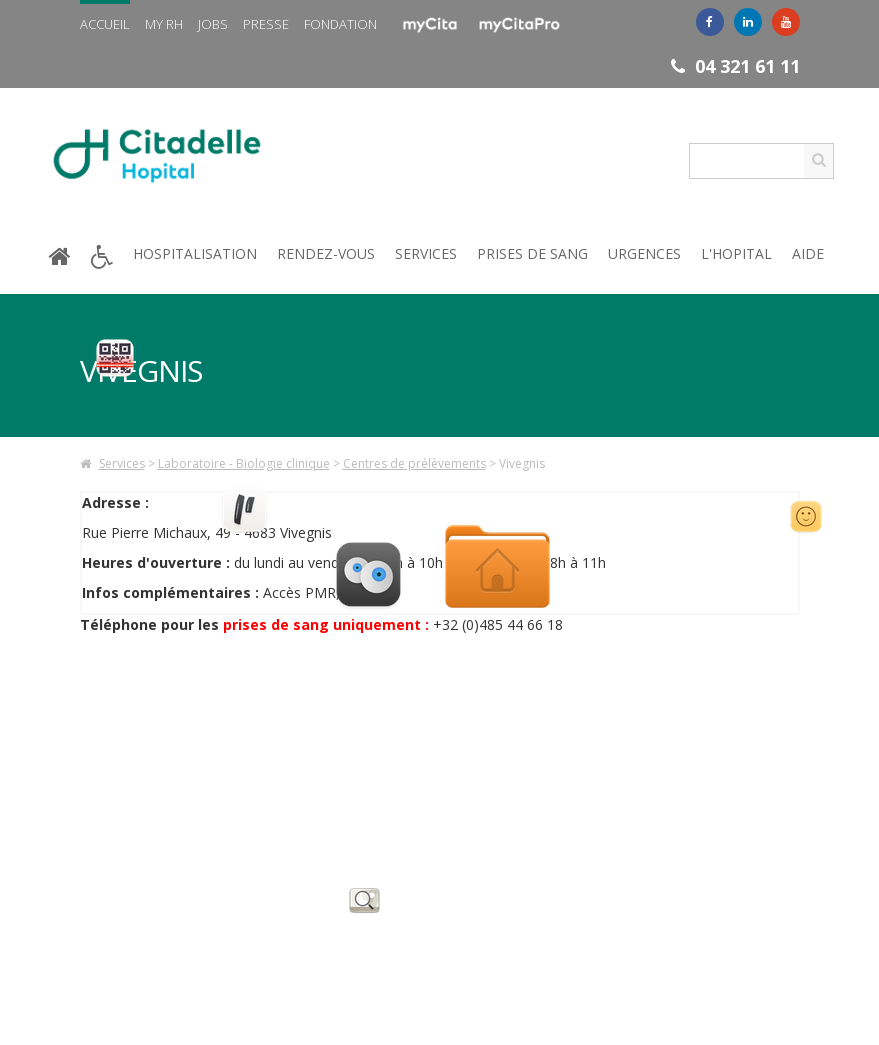 The width and height of the screenshot is (879, 1045). Describe the element at coordinates (368, 574) in the screenshot. I see `open xfce4 eyes desktop widget` at that location.